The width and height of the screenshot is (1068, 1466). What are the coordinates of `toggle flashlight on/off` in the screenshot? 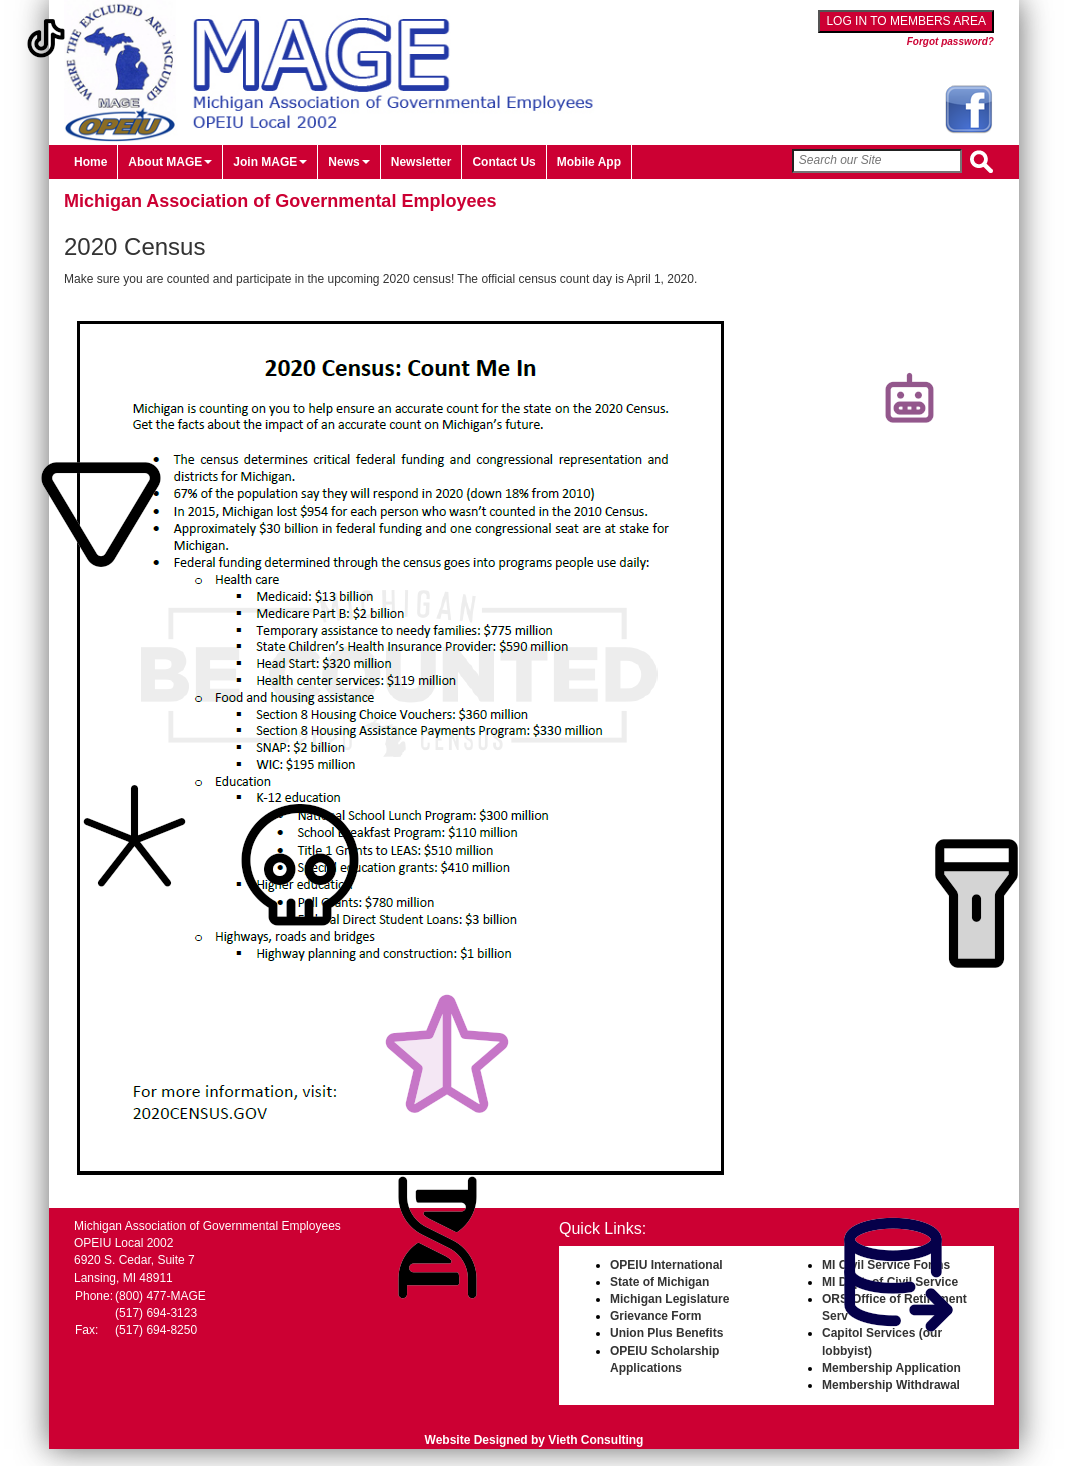 It's located at (976, 903).